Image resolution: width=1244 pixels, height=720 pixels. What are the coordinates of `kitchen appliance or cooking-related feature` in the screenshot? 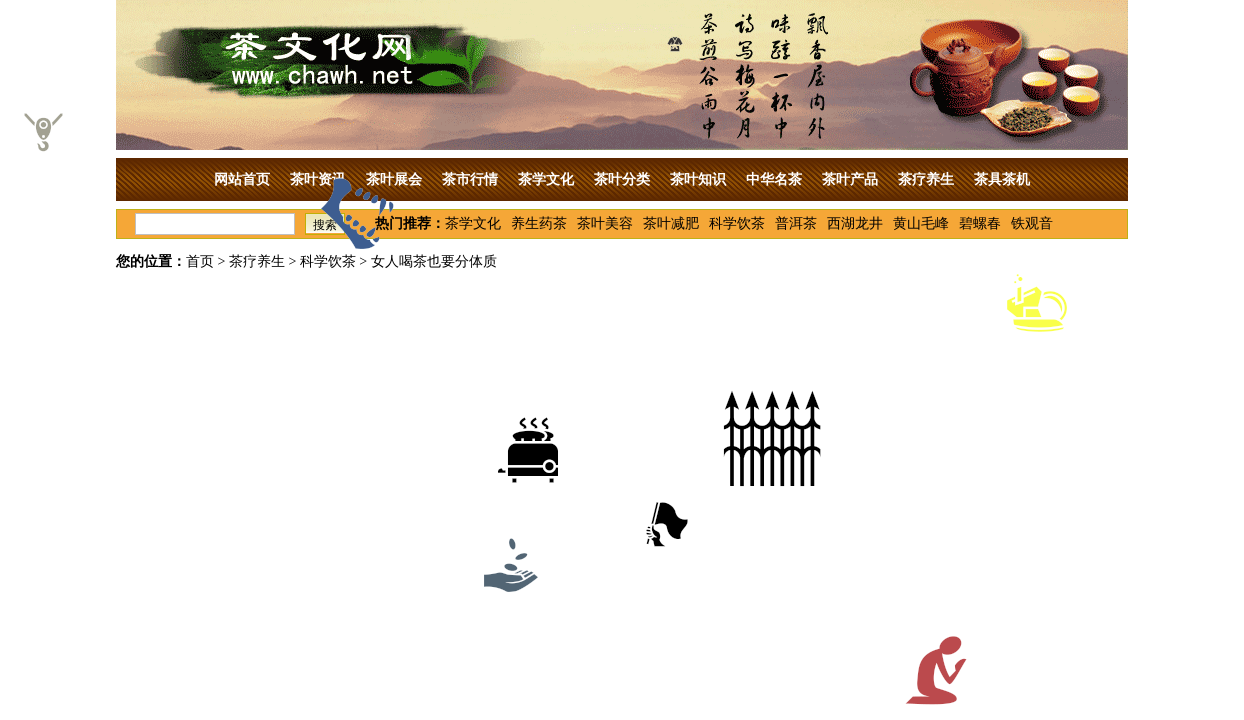 It's located at (528, 450).